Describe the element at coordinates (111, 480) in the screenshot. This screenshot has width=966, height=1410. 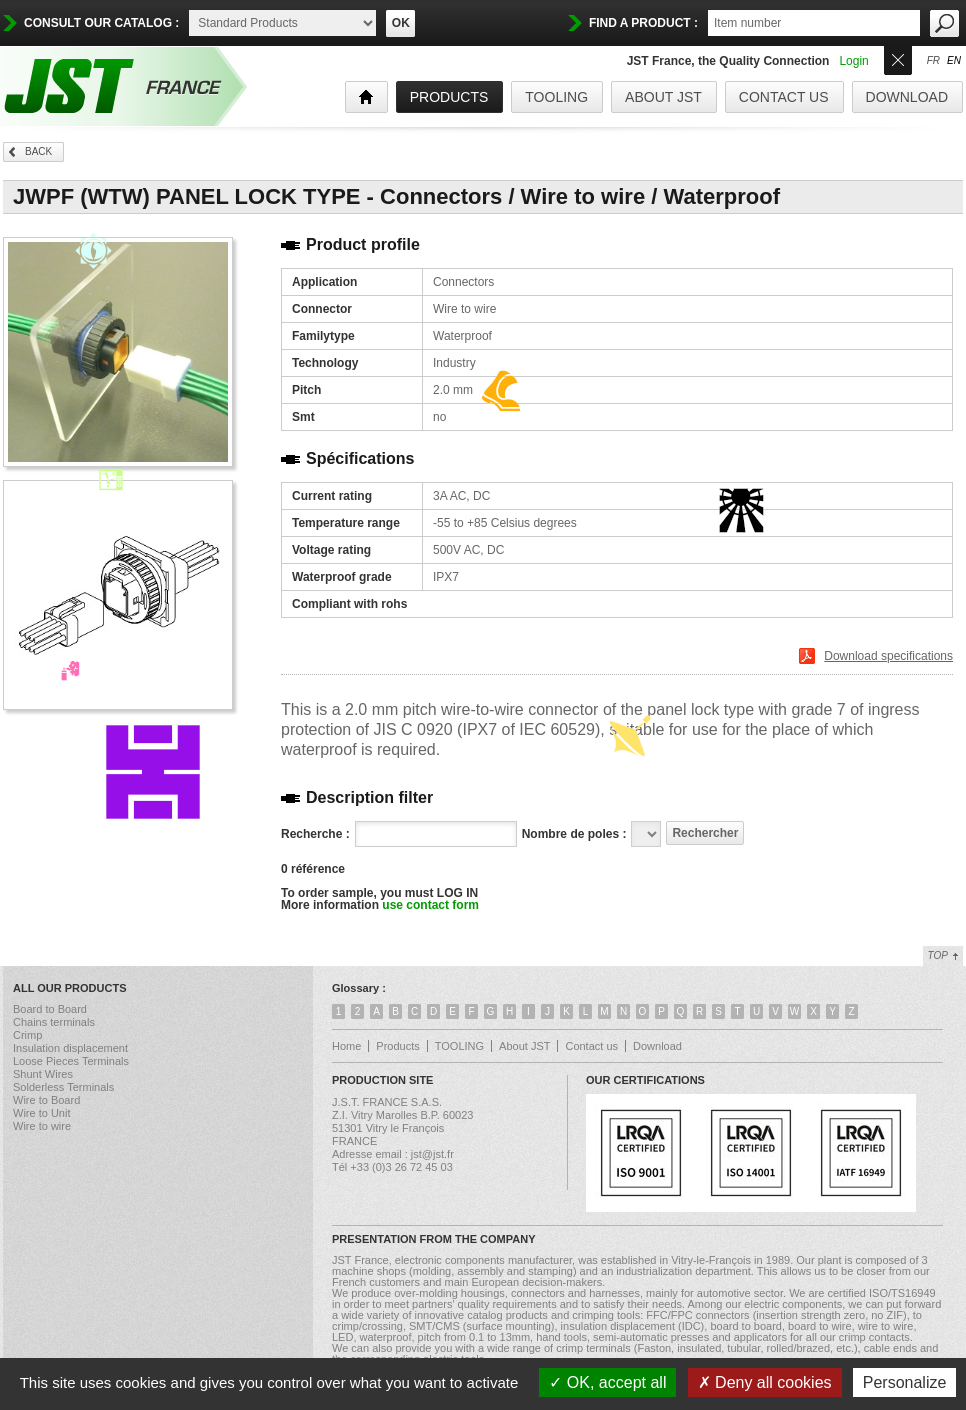
I see `access GPS navigation or location tracking` at that location.